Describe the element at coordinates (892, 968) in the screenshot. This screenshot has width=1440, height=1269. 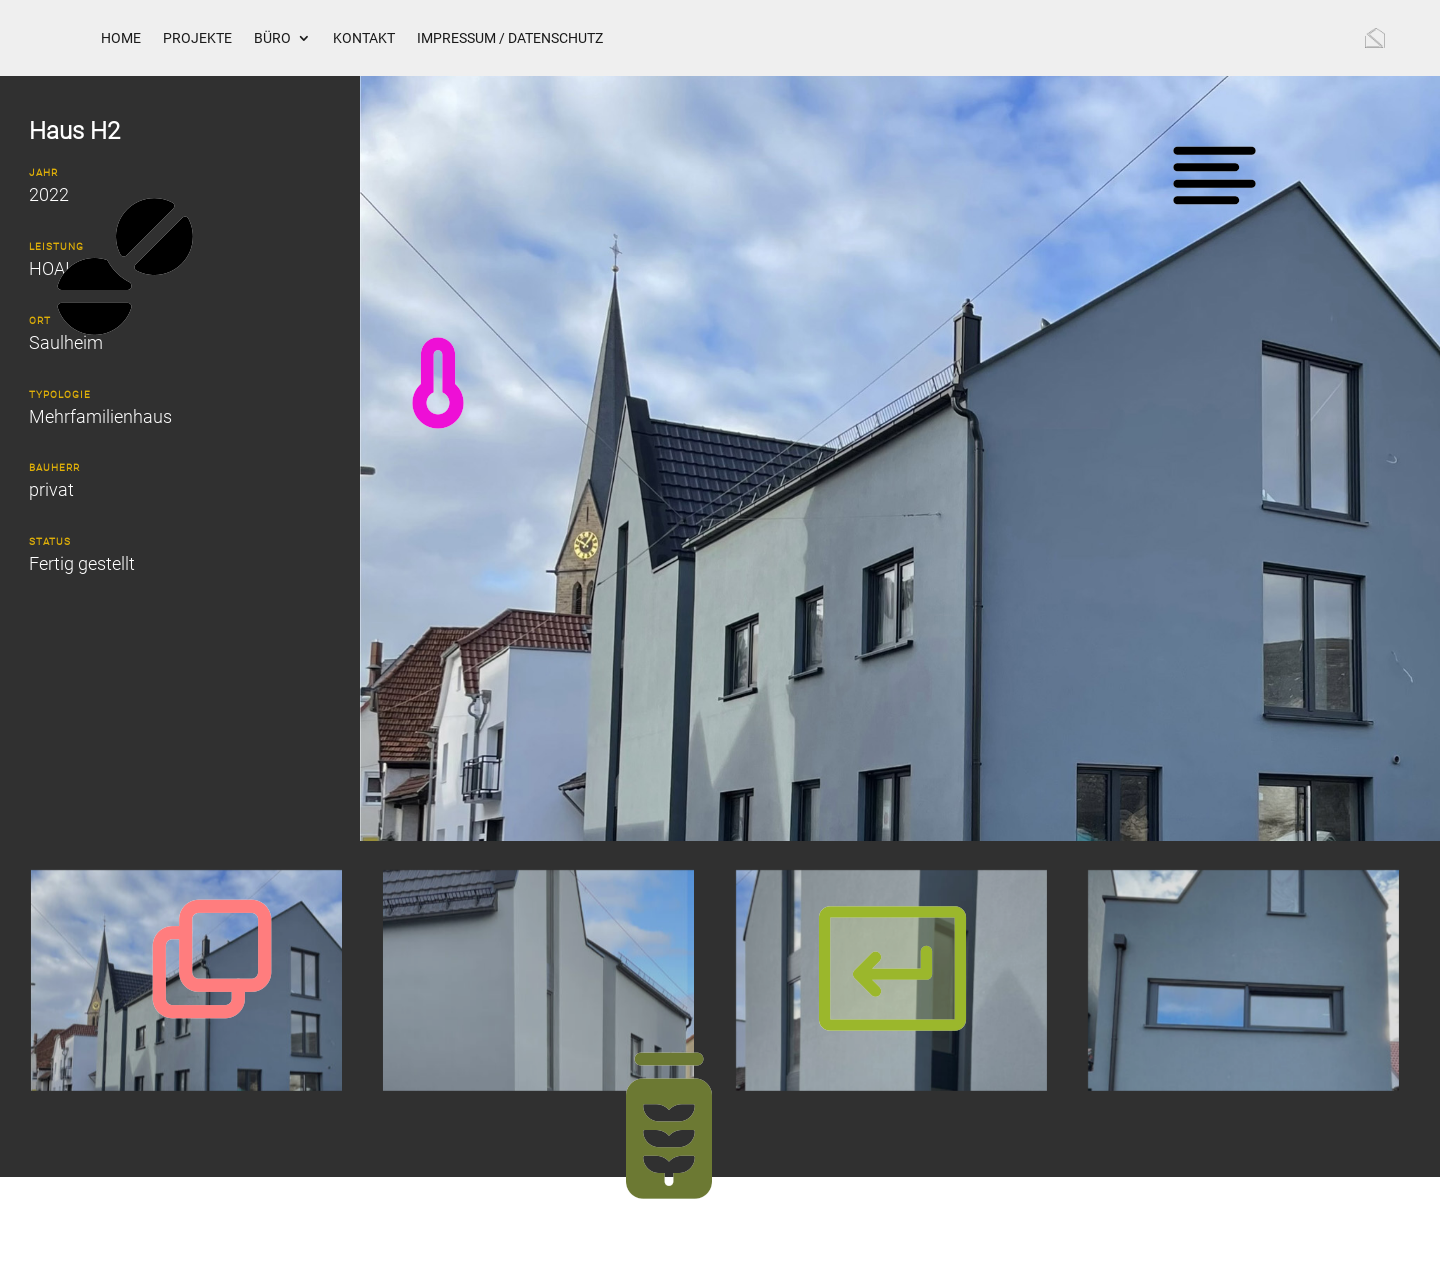
I see `press enter or return key` at that location.